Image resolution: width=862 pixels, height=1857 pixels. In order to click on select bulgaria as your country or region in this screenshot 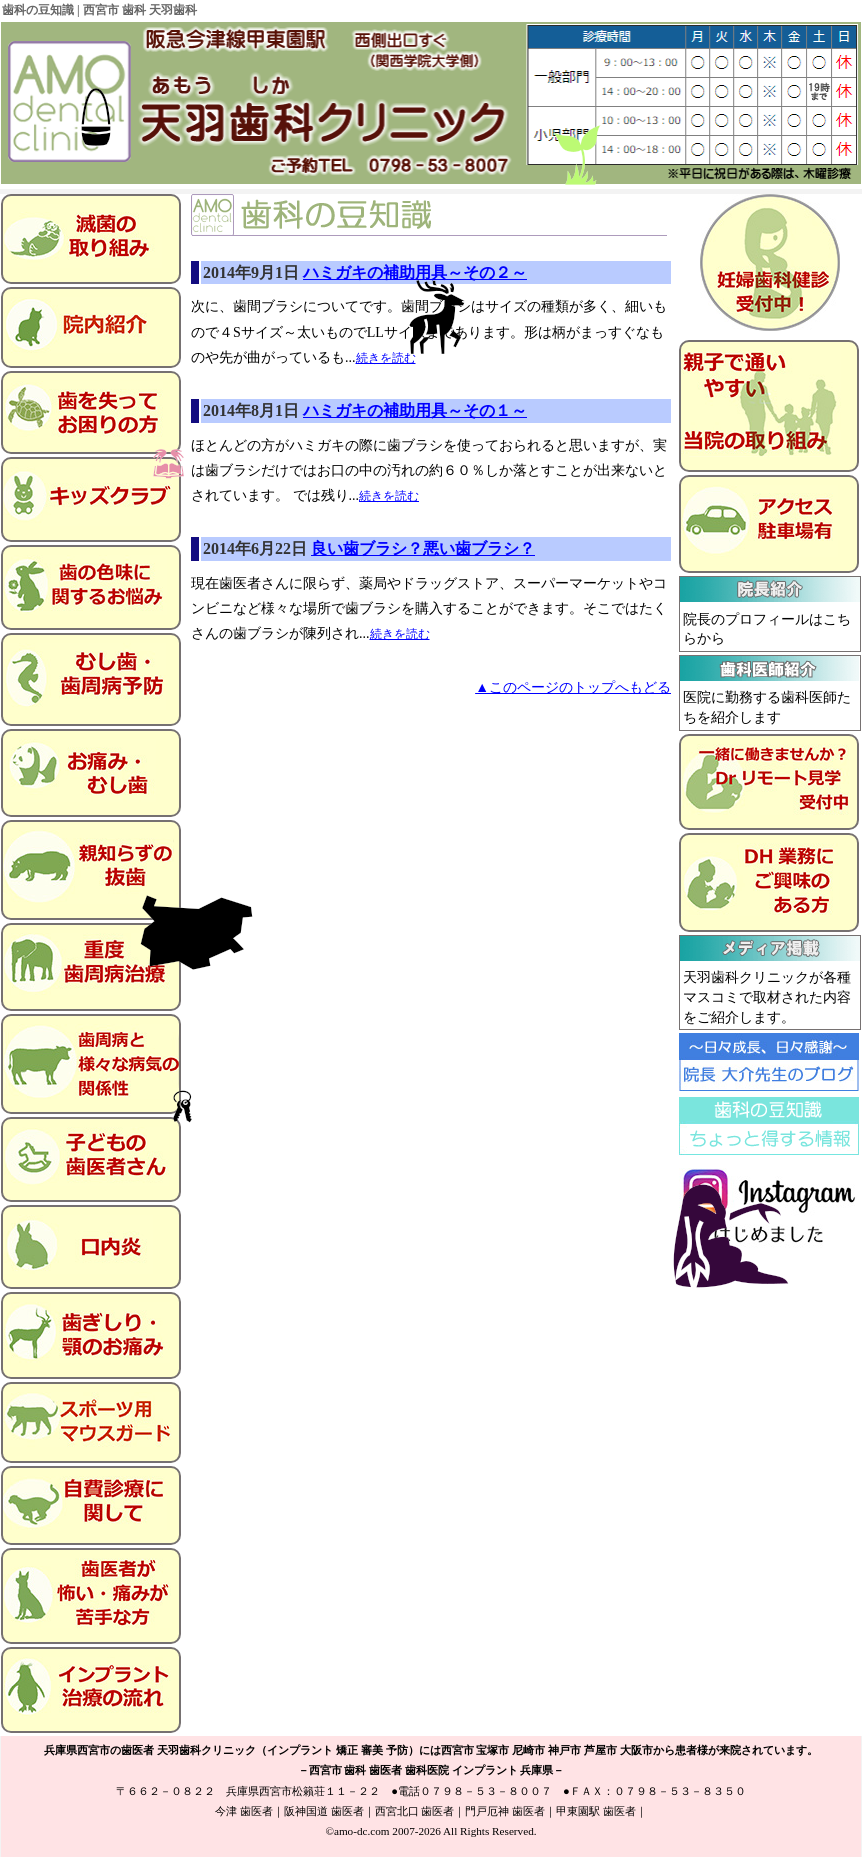, I will do `click(196, 932)`.